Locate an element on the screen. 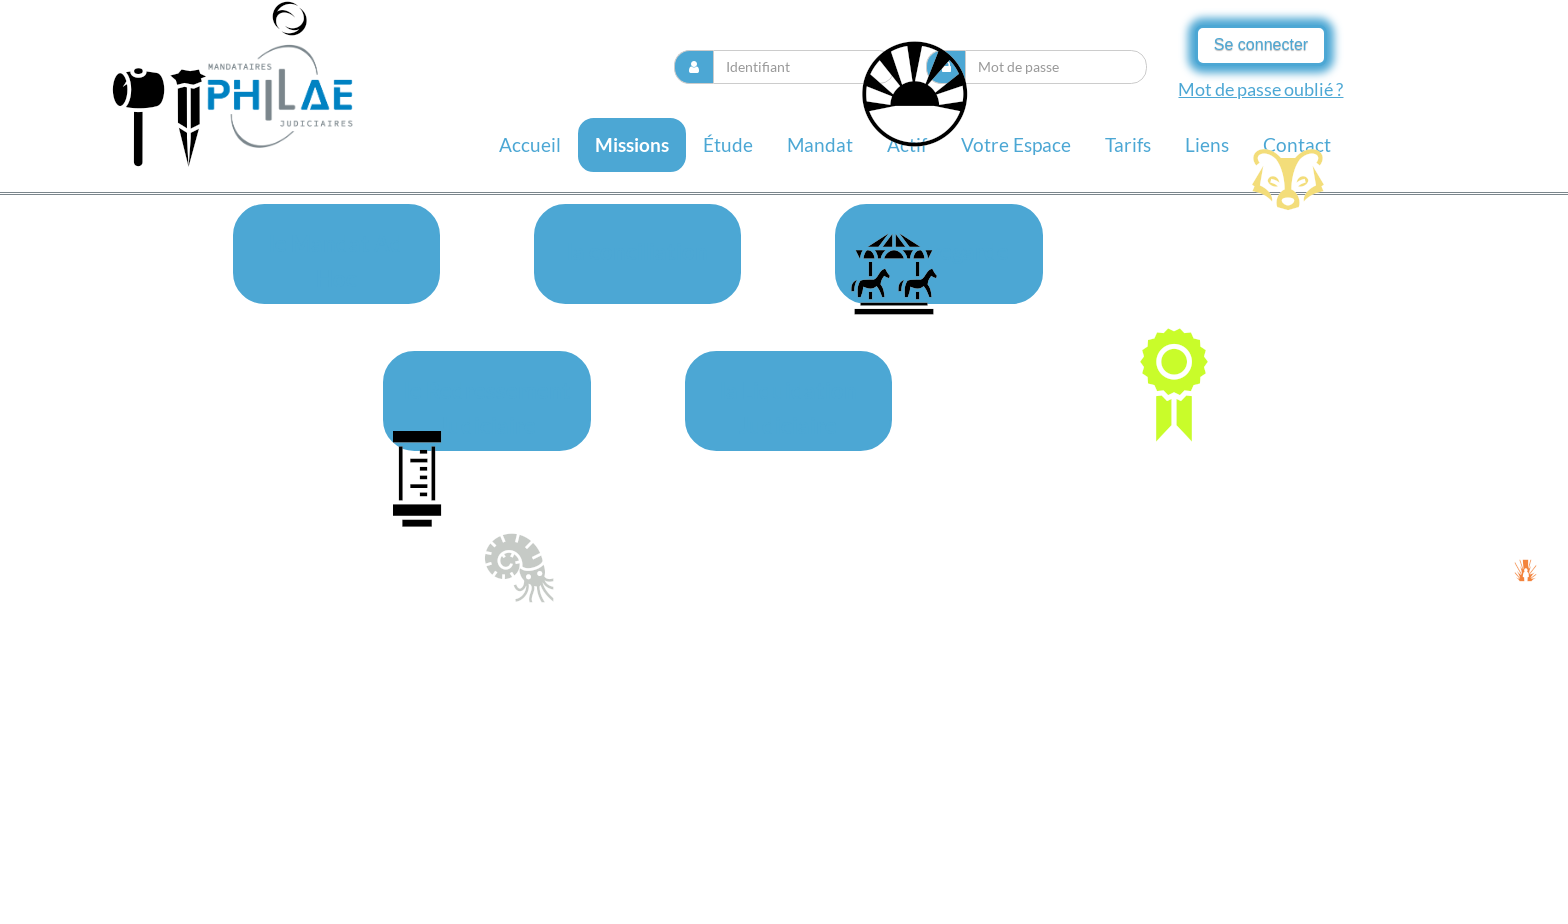  access carousel or slideshow view is located at coordinates (894, 272).